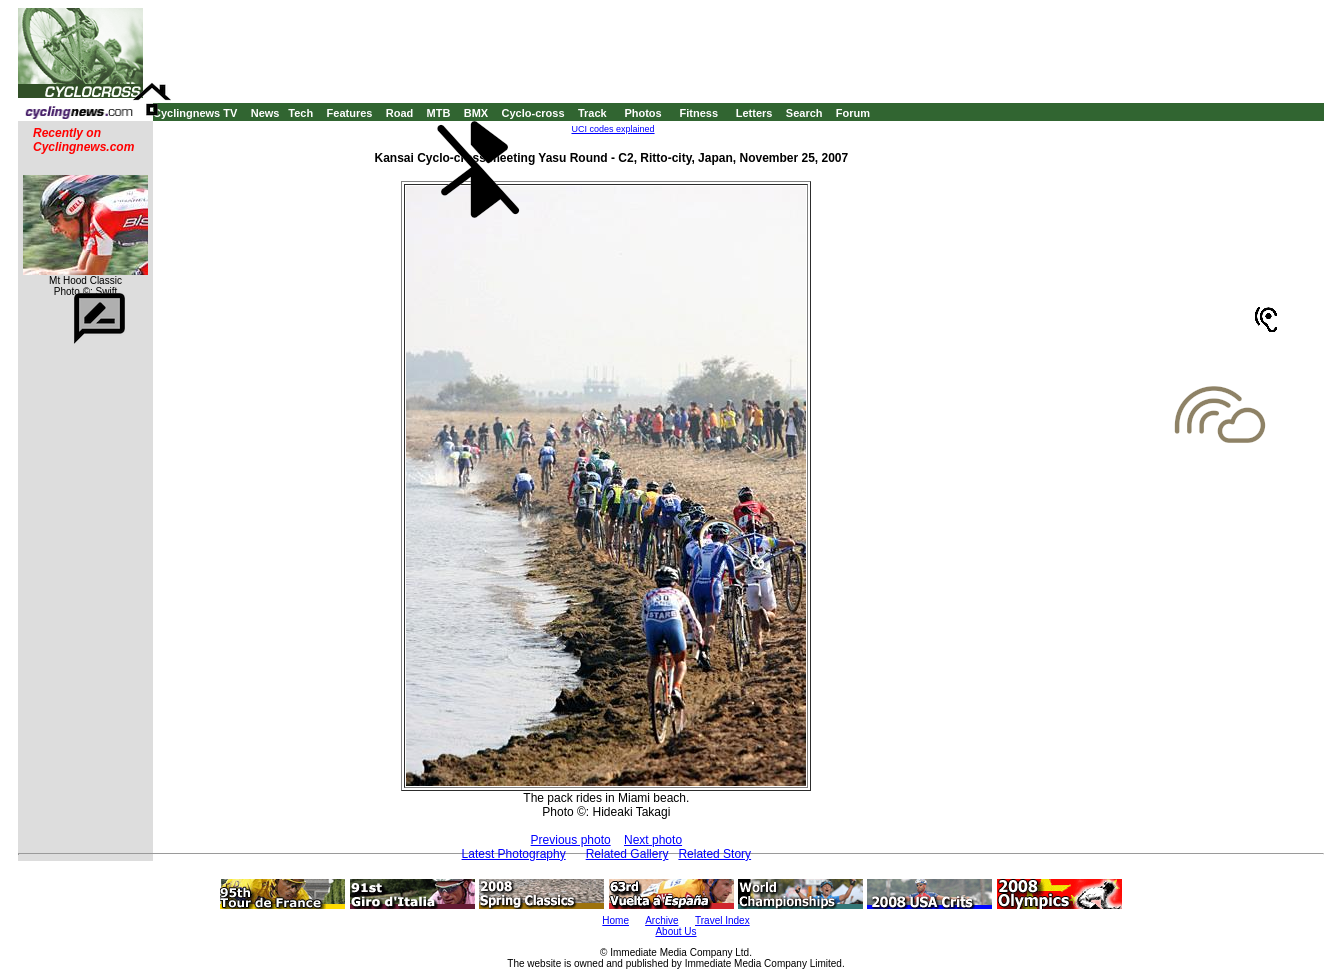  I want to click on write a review or feedback, so click(99, 318).